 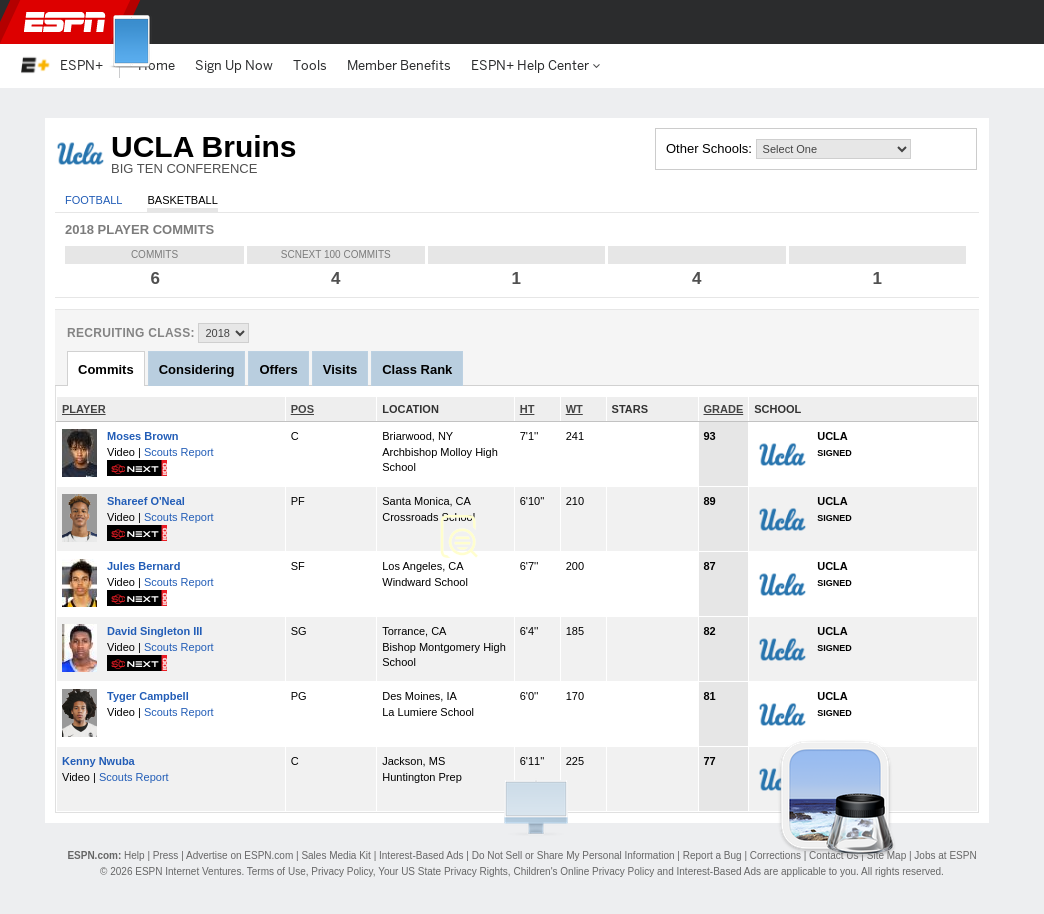 What do you see at coordinates (459, 536) in the screenshot?
I see `open document viewer app` at bounding box center [459, 536].